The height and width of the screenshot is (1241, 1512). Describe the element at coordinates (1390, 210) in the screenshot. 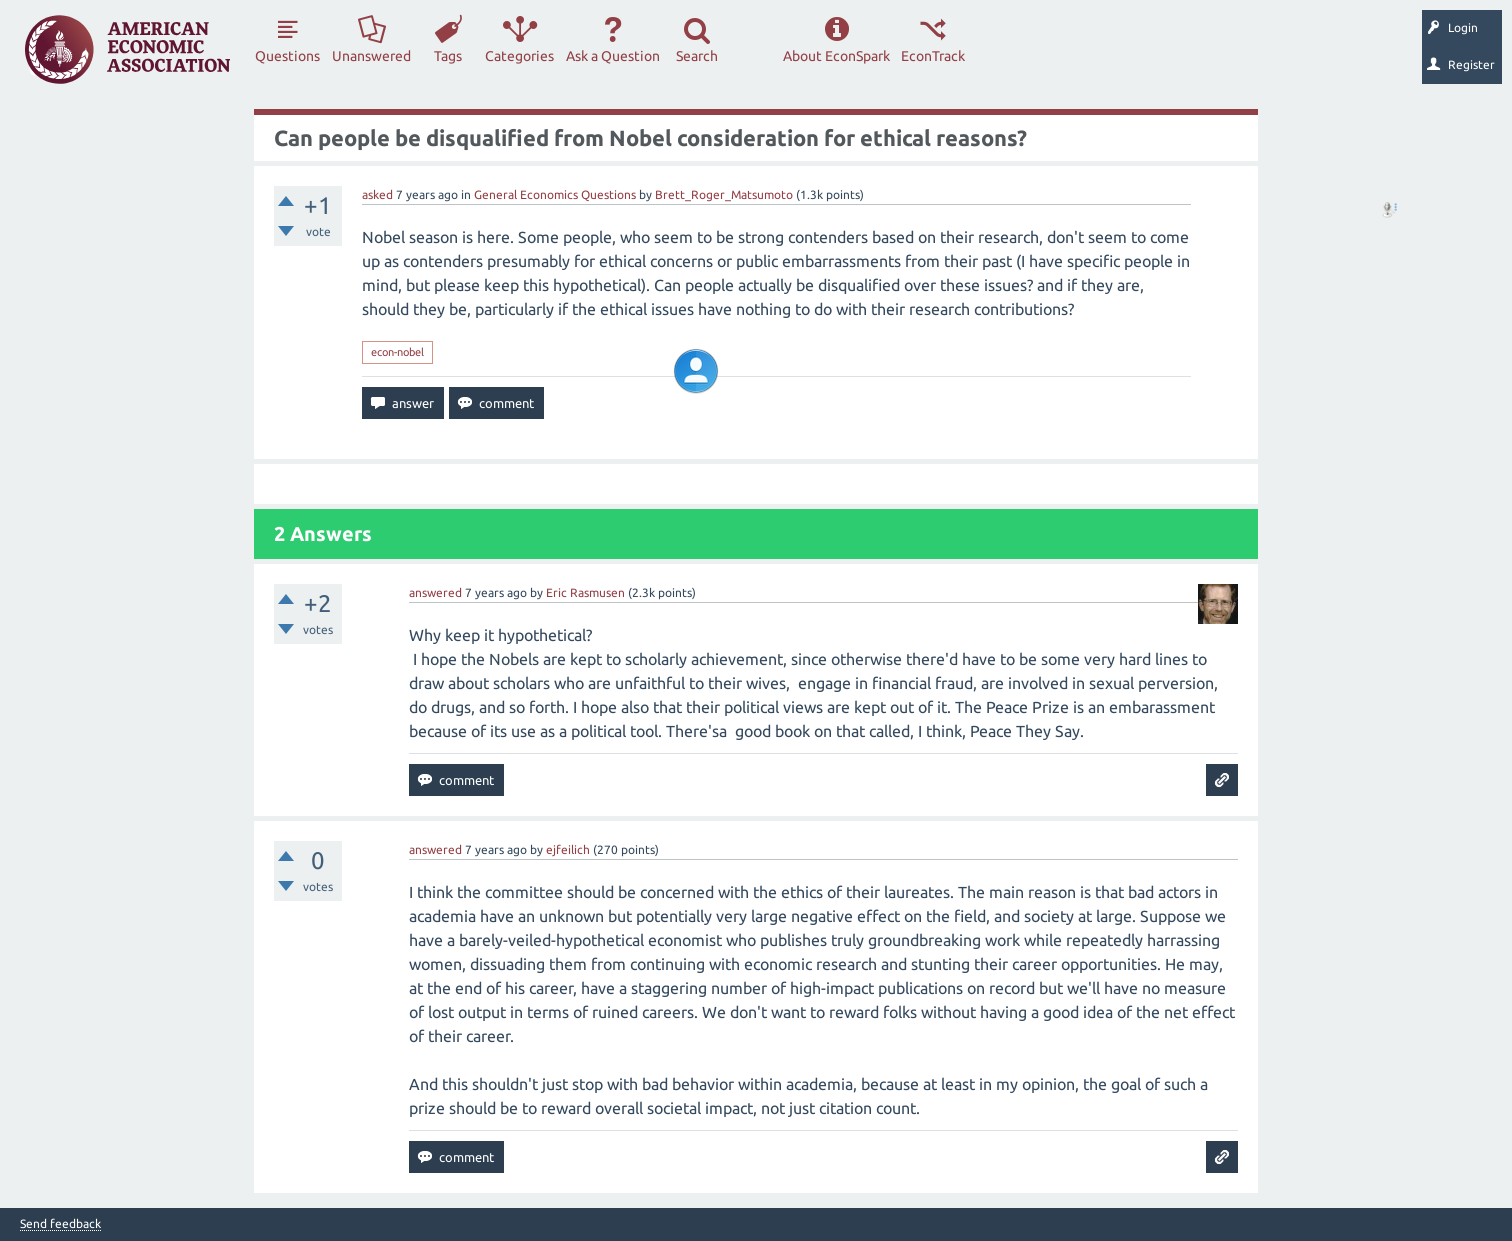

I see `microphone input level is high` at that location.